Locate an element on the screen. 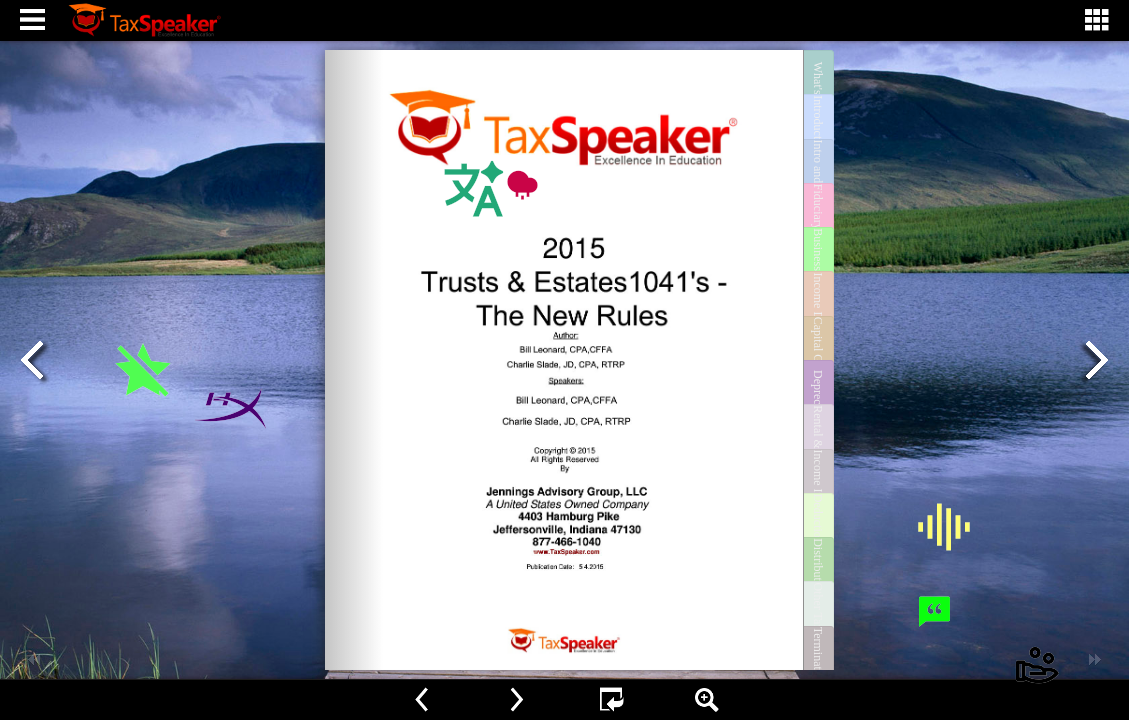 The width and height of the screenshot is (1129, 720). HyperX brand logo is located at coordinates (230, 408).